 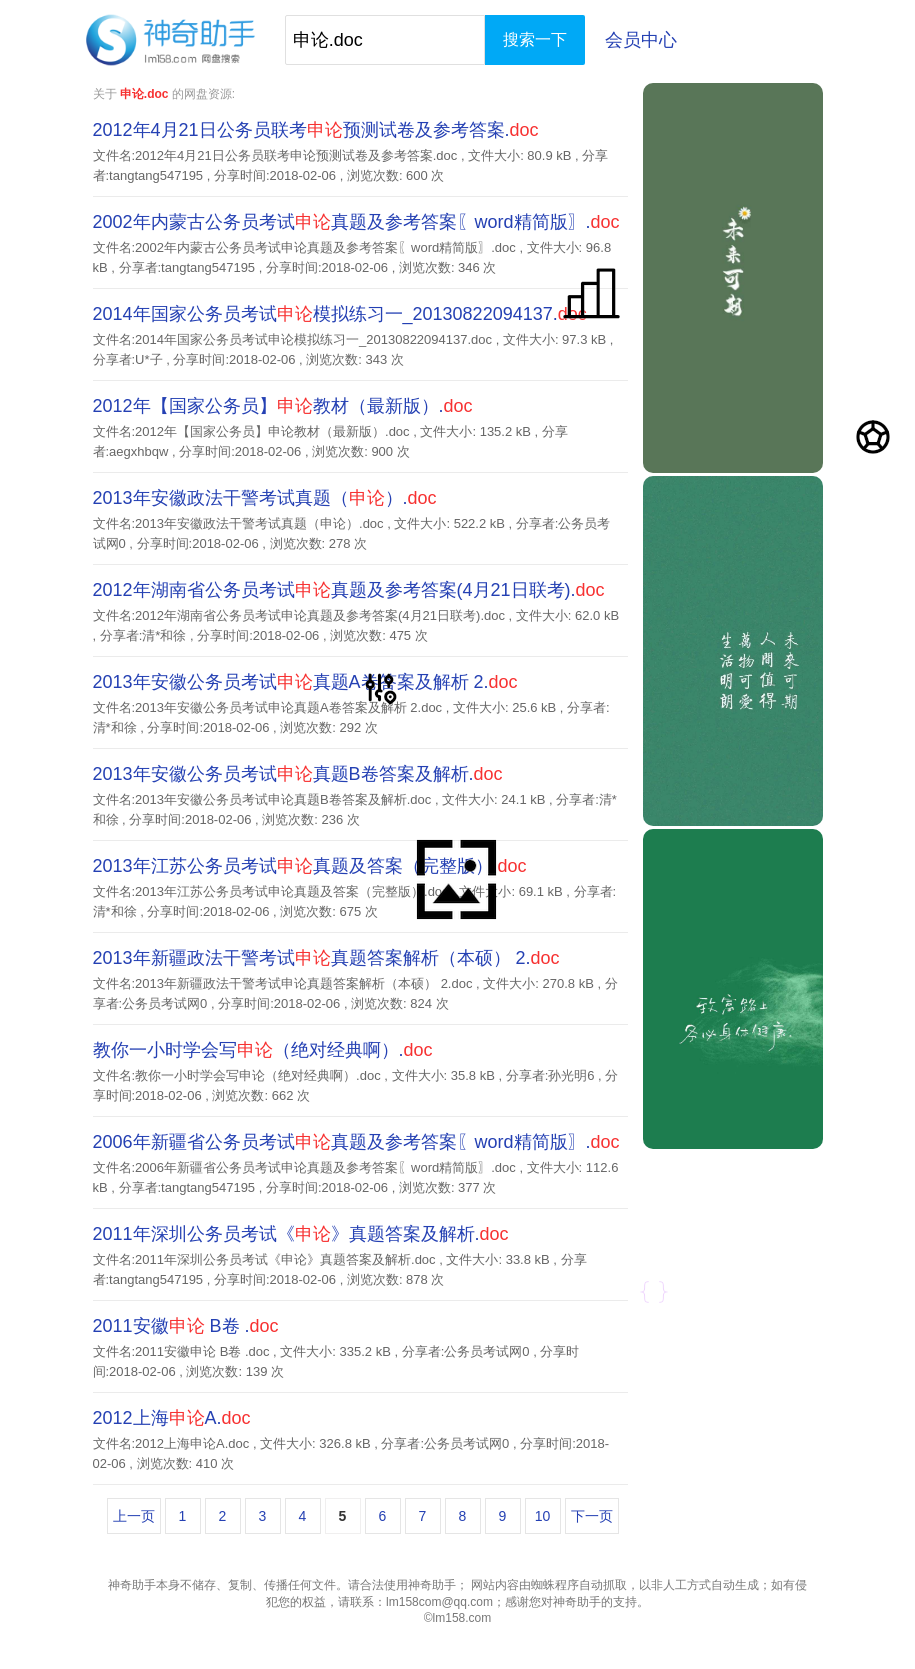 I want to click on access code or developer settings, so click(x=654, y=1292).